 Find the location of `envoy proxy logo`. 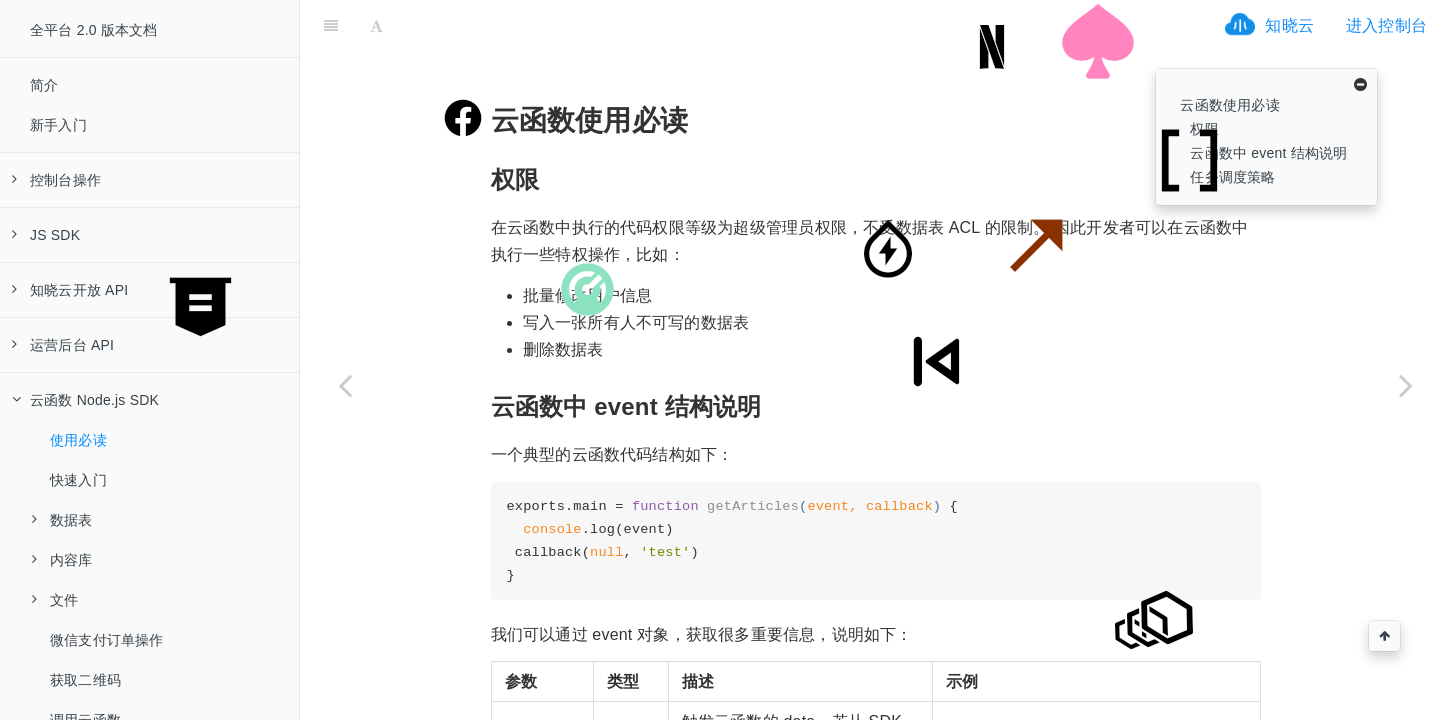

envoy proxy logo is located at coordinates (1154, 620).